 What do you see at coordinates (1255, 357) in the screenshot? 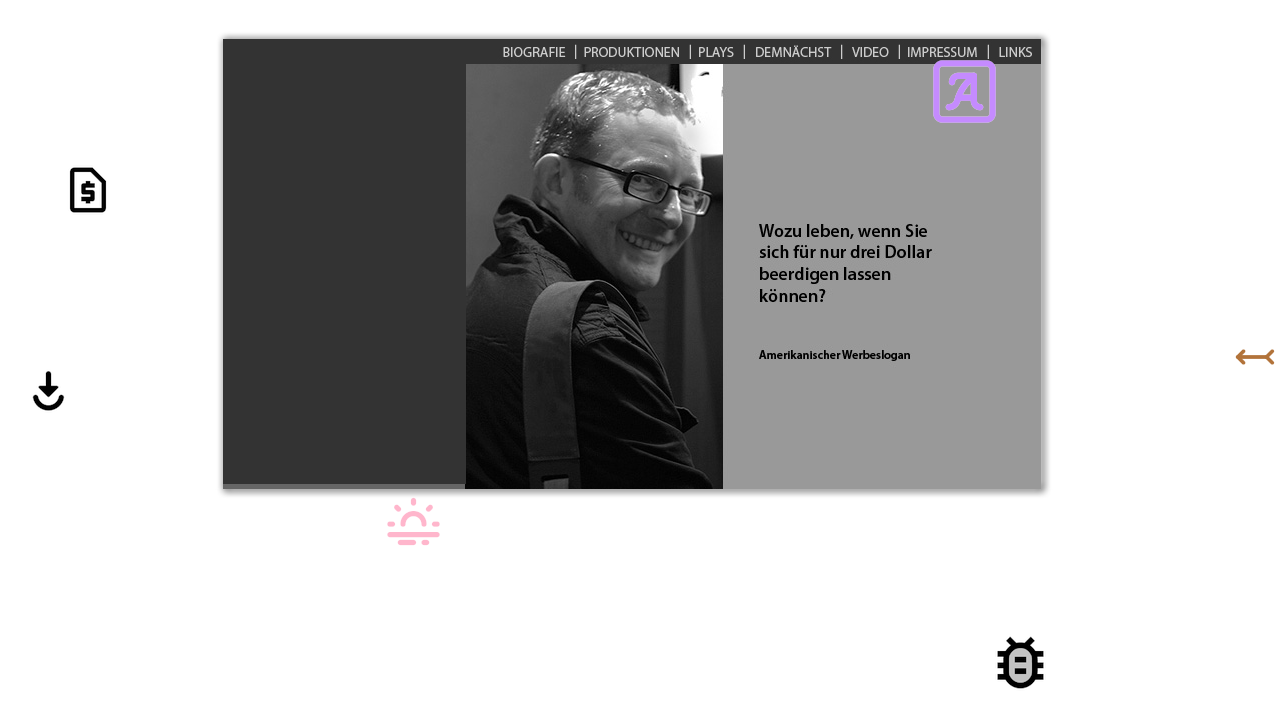
I see `go back to the previous screen` at bounding box center [1255, 357].